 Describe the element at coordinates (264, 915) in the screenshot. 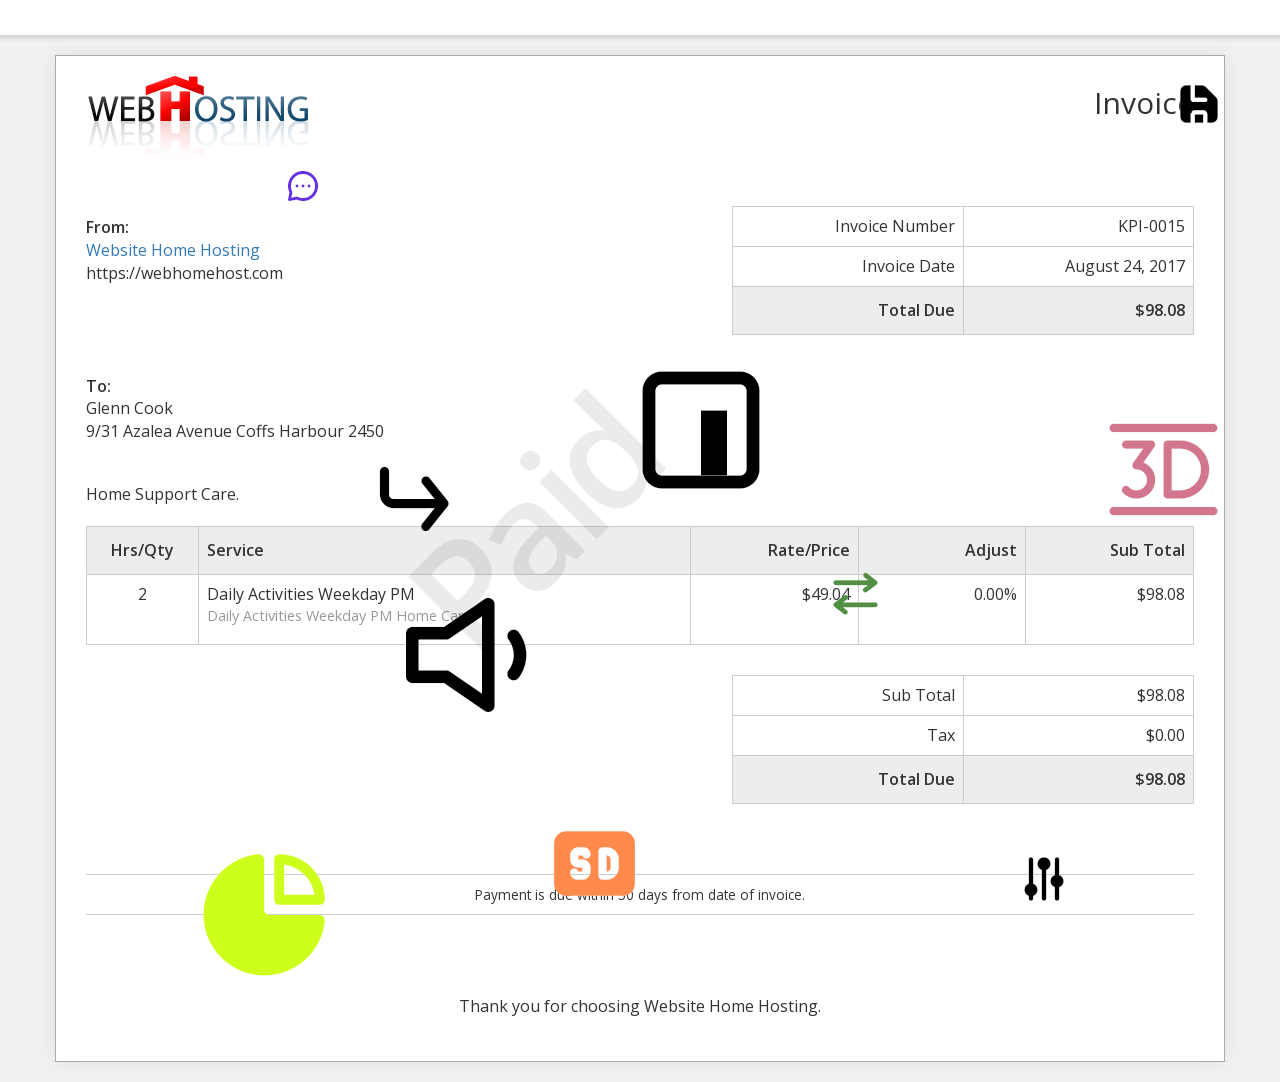

I see `view analytics or statistics breakdown` at that location.